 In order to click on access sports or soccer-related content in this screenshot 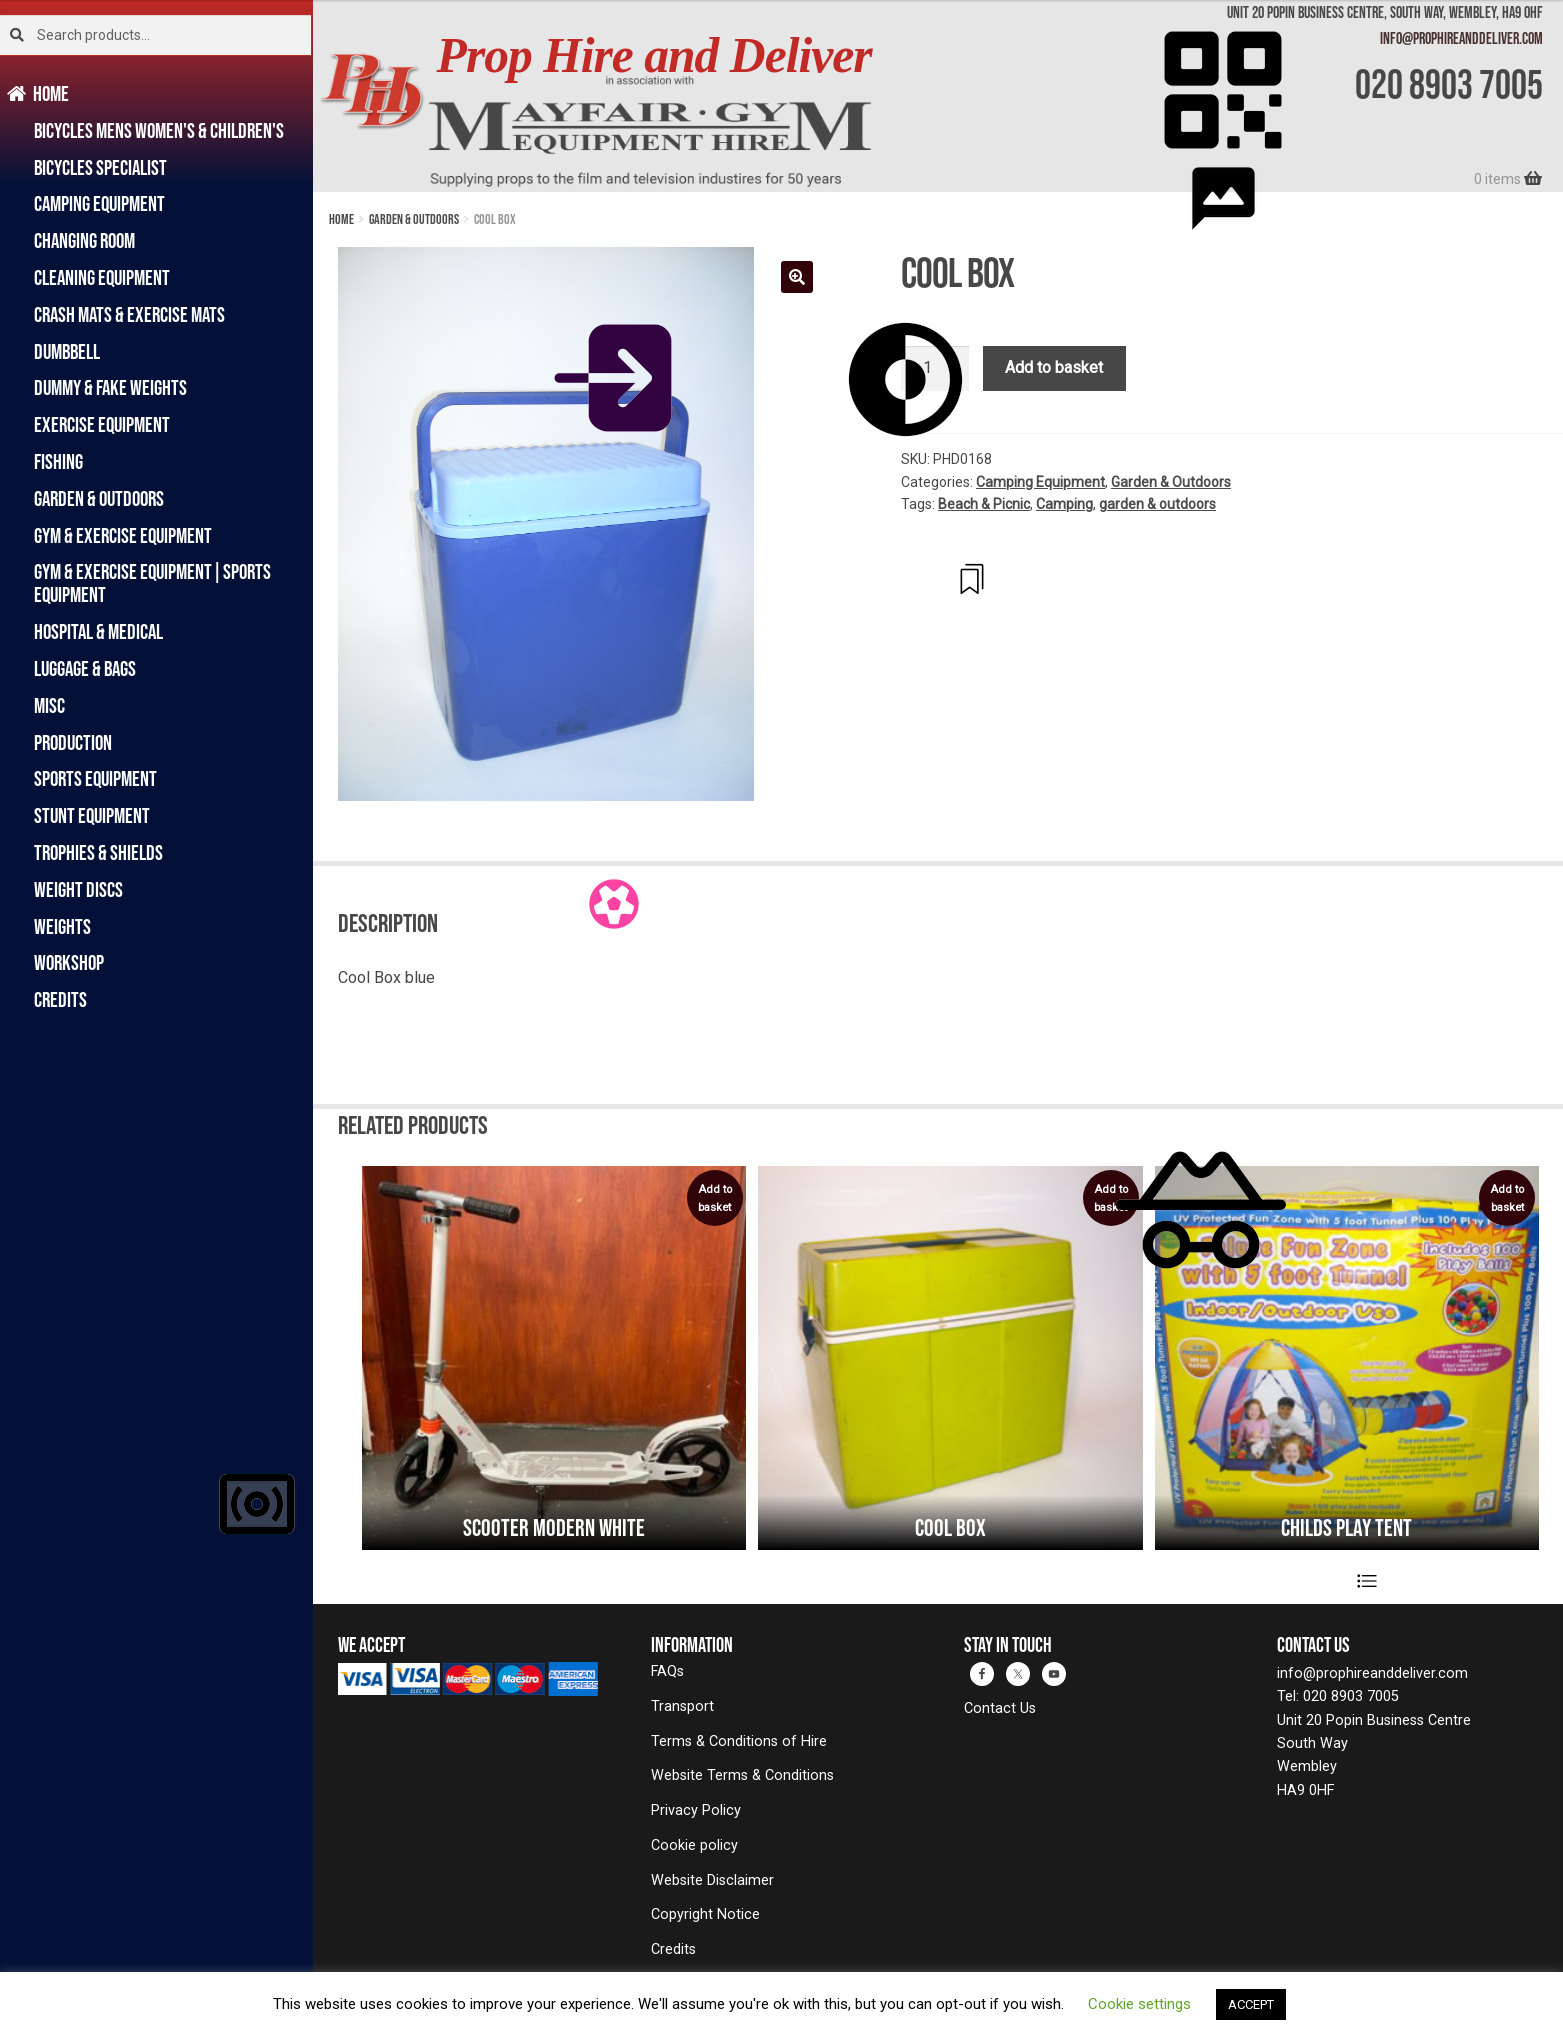, I will do `click(614, 904)`.